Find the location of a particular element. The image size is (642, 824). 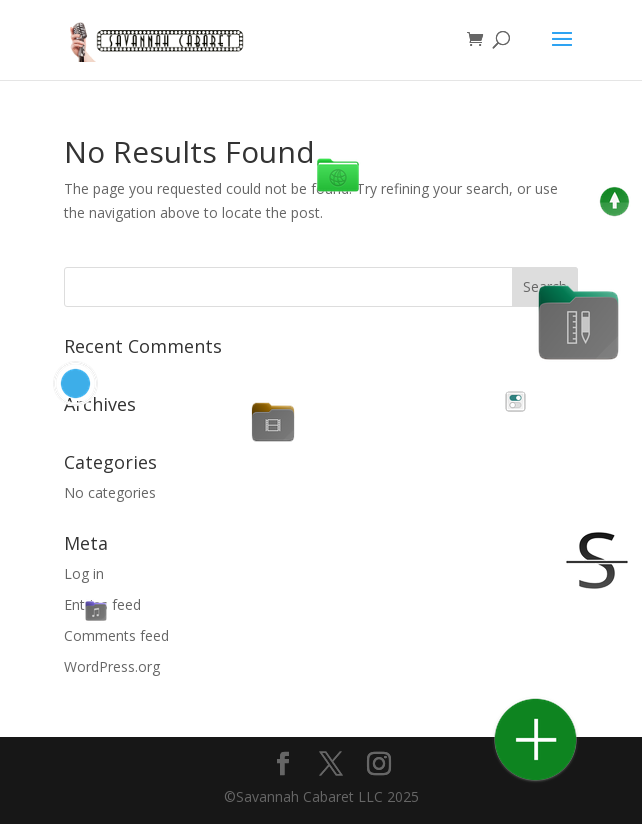

folder containing html web files is located at coordinates (338, 175).